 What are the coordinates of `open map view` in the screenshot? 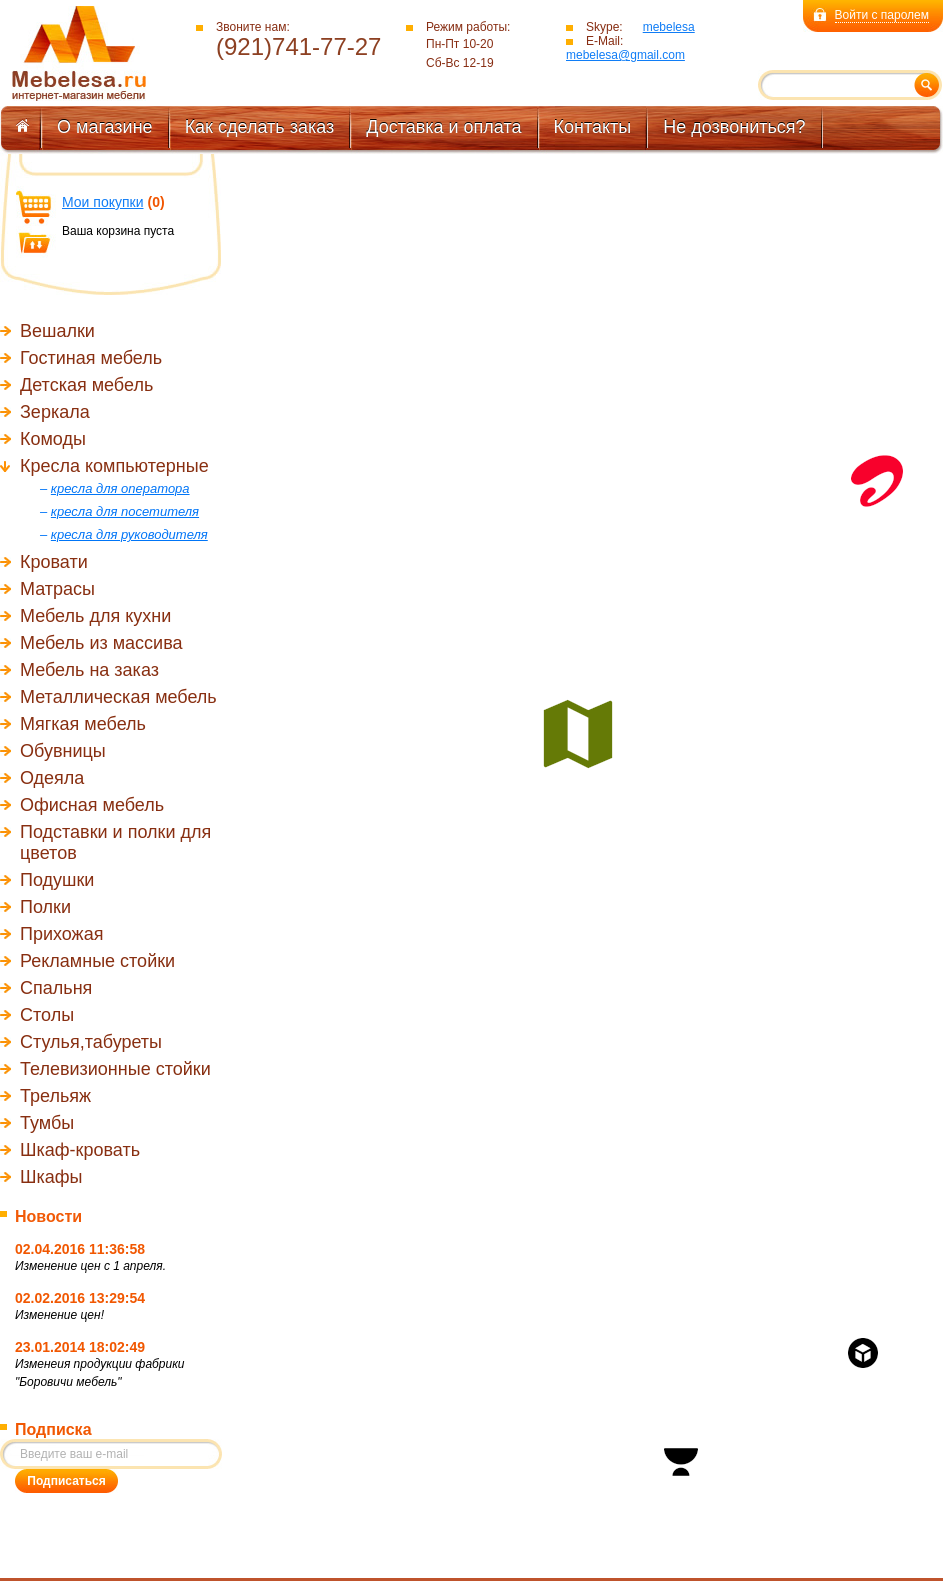 It's located at (578, 734).